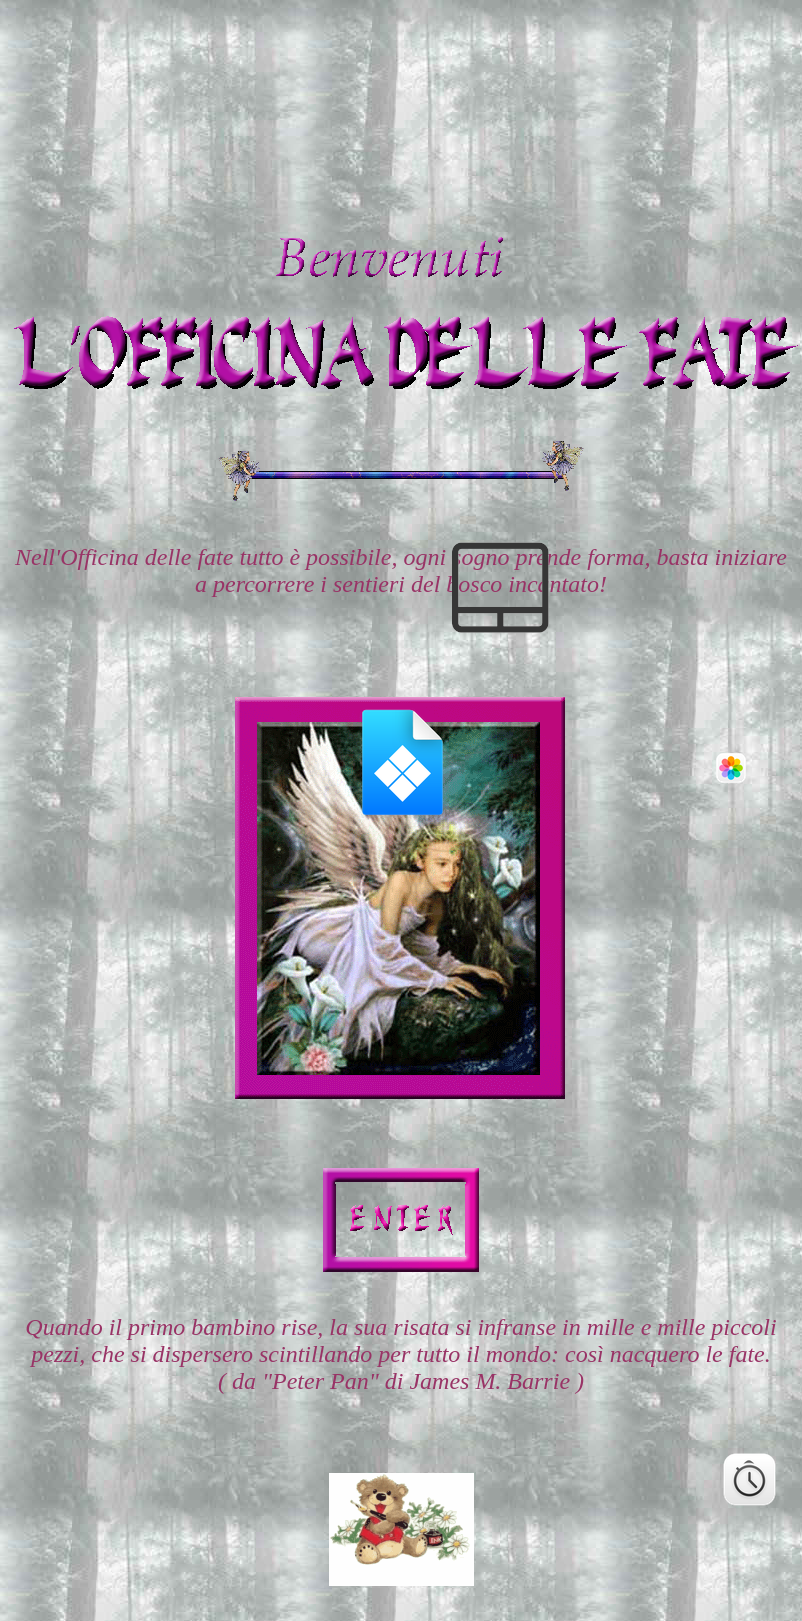 The width and height of the screenshot is (802, 1621). What do you see at coordinates (731, 768) in the screenshot?
I see `open shotwell photo manager` at bounding box center [731, 768].